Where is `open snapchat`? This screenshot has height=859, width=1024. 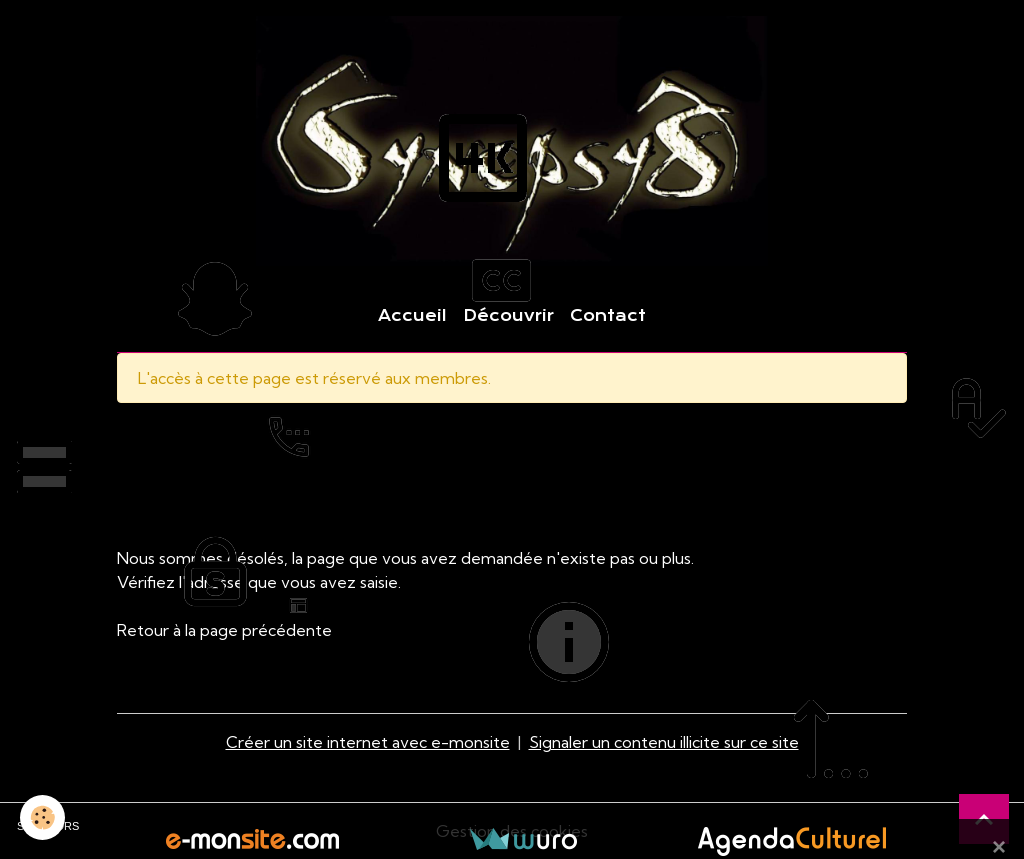
open snapchat is located at coordinates (215, 299).